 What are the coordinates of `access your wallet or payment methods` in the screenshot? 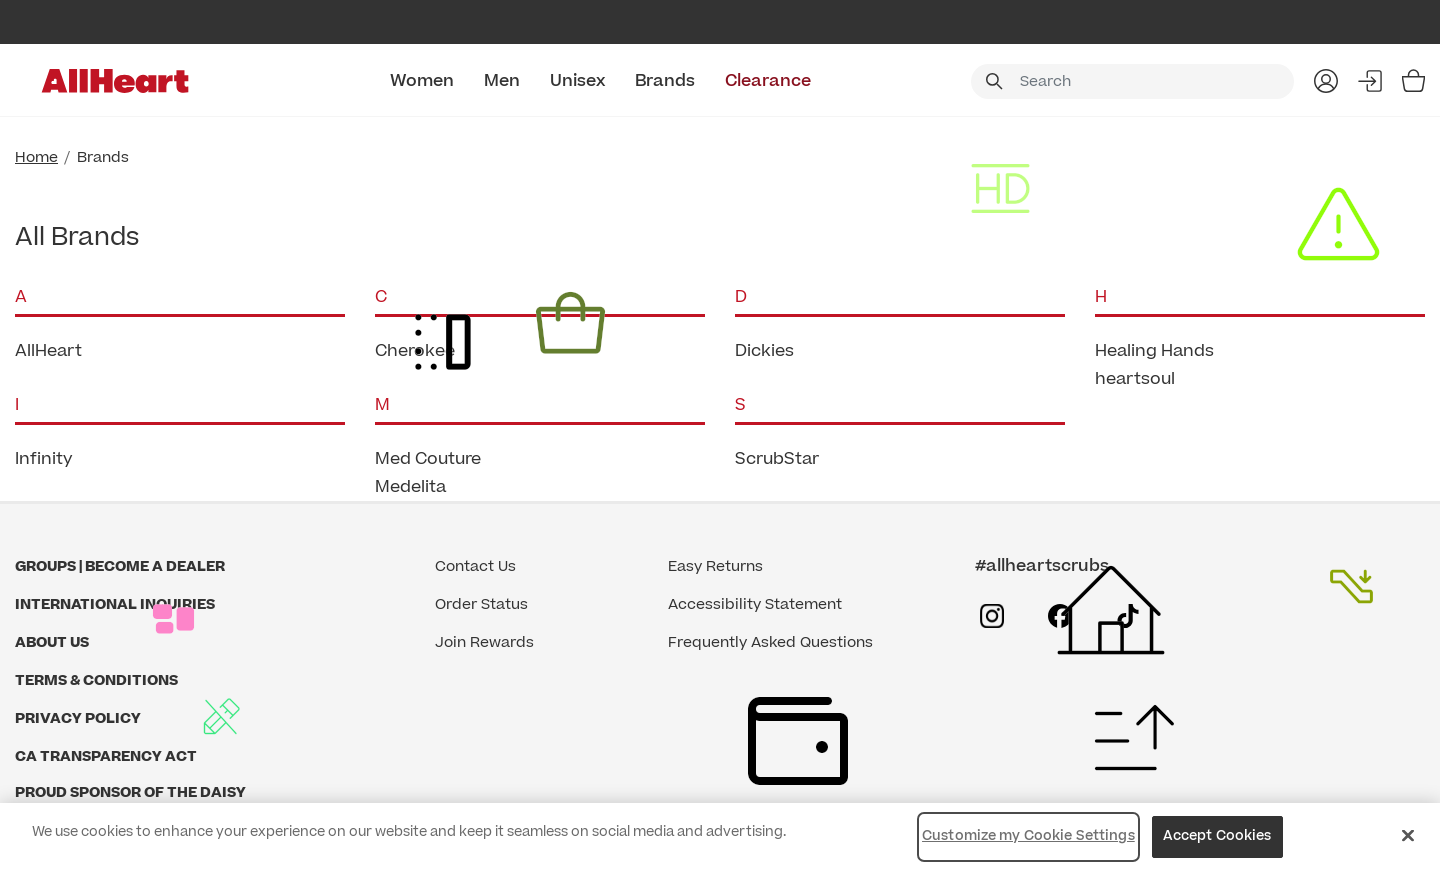 It's located at (796, 745).